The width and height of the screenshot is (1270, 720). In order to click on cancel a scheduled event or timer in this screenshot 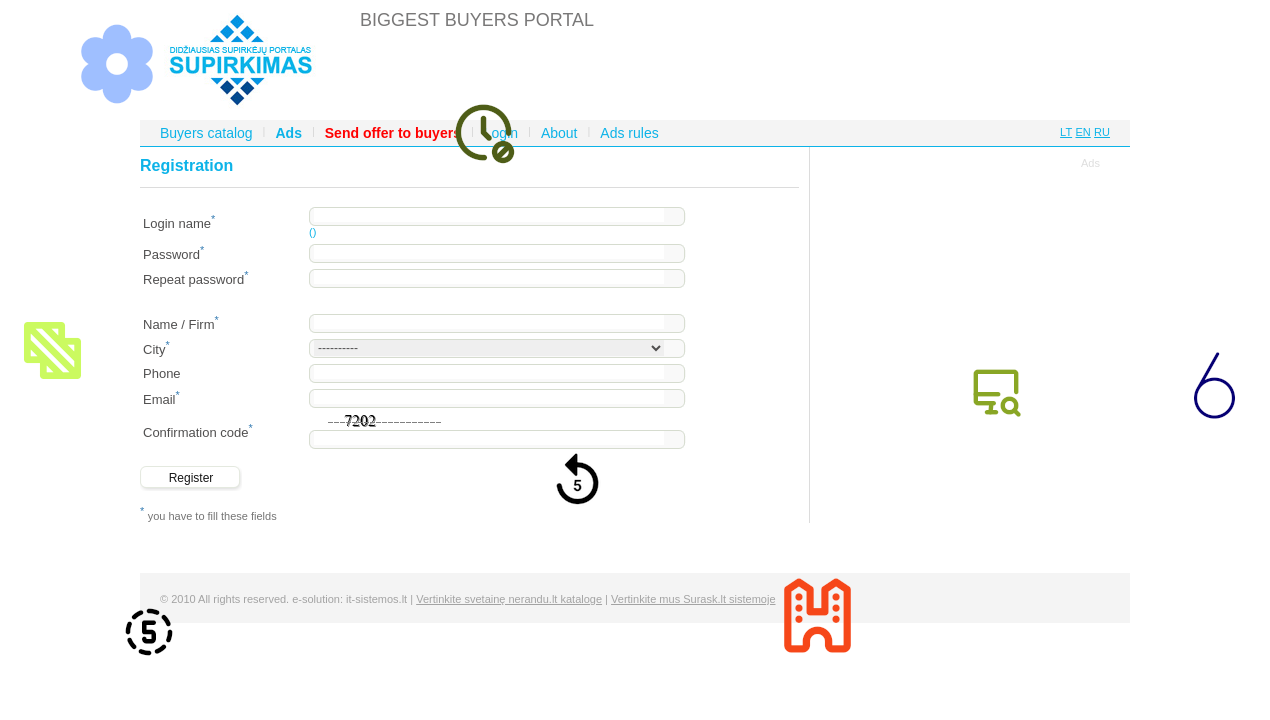, I will do `click(483, 132)`.